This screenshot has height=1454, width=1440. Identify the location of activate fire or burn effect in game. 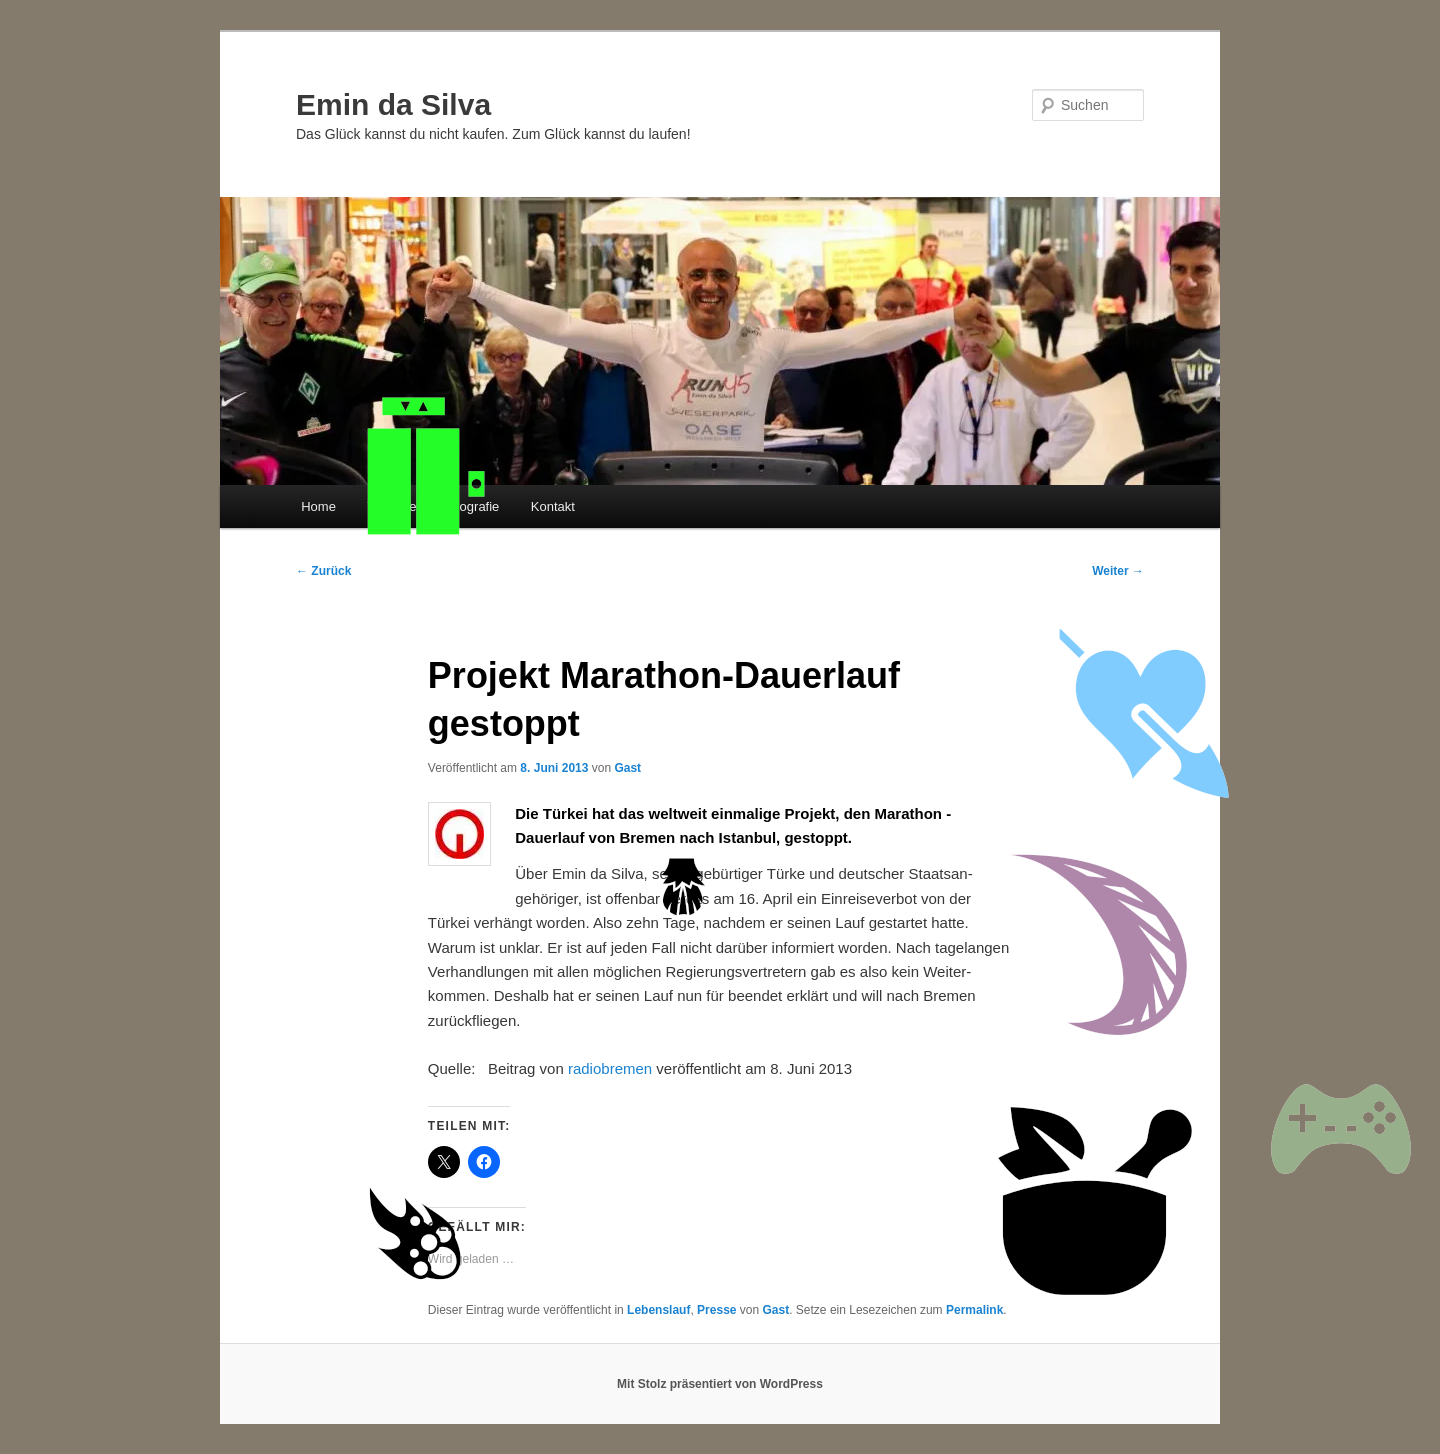
(413, 1232).